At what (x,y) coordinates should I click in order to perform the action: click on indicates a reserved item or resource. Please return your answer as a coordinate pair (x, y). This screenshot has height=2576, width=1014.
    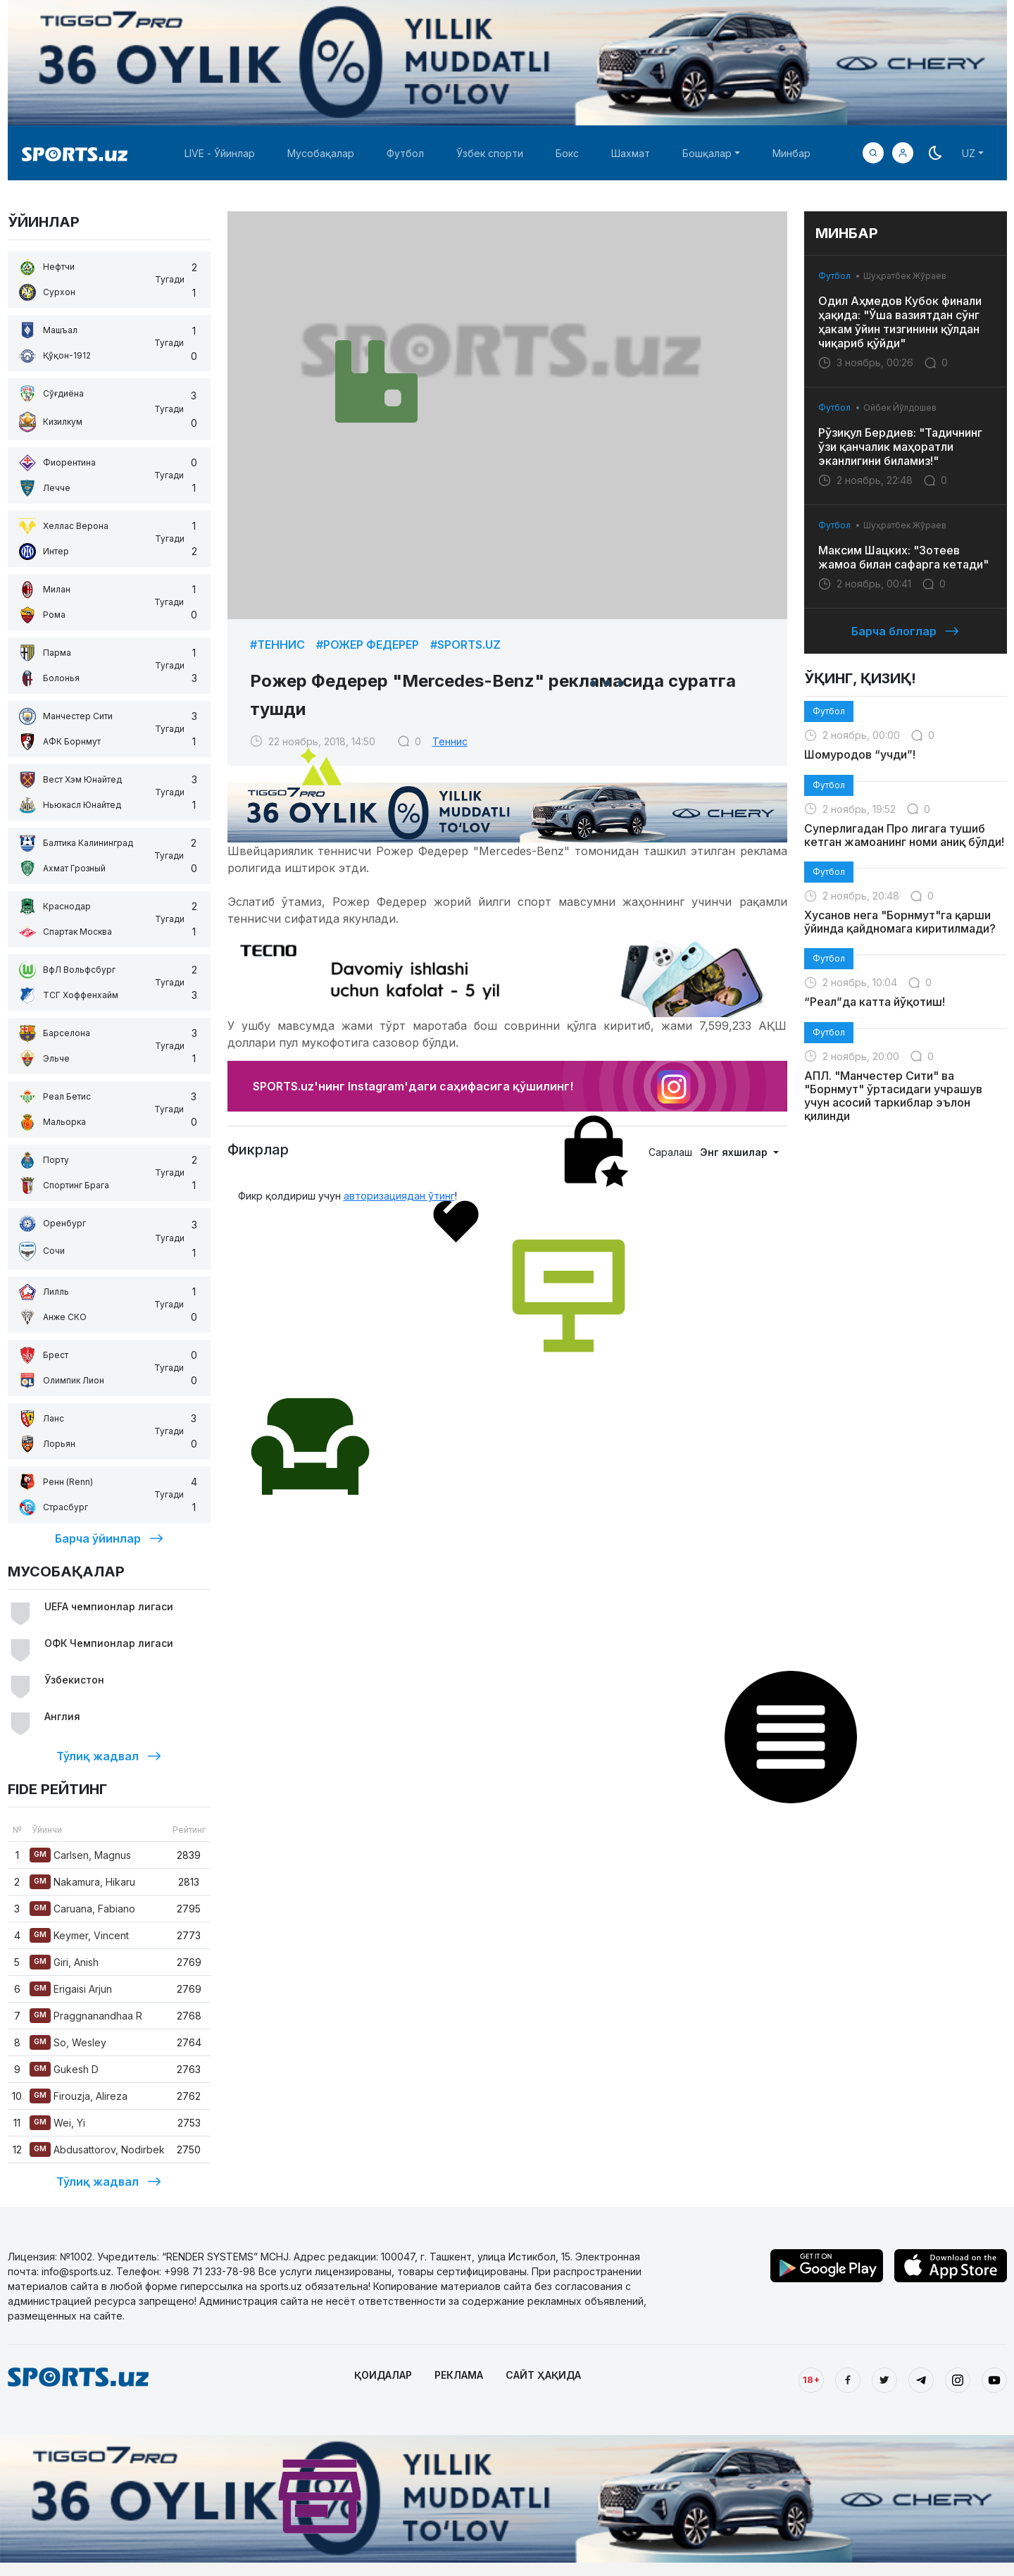
    Looking at the image, I should click on (568, 1295).